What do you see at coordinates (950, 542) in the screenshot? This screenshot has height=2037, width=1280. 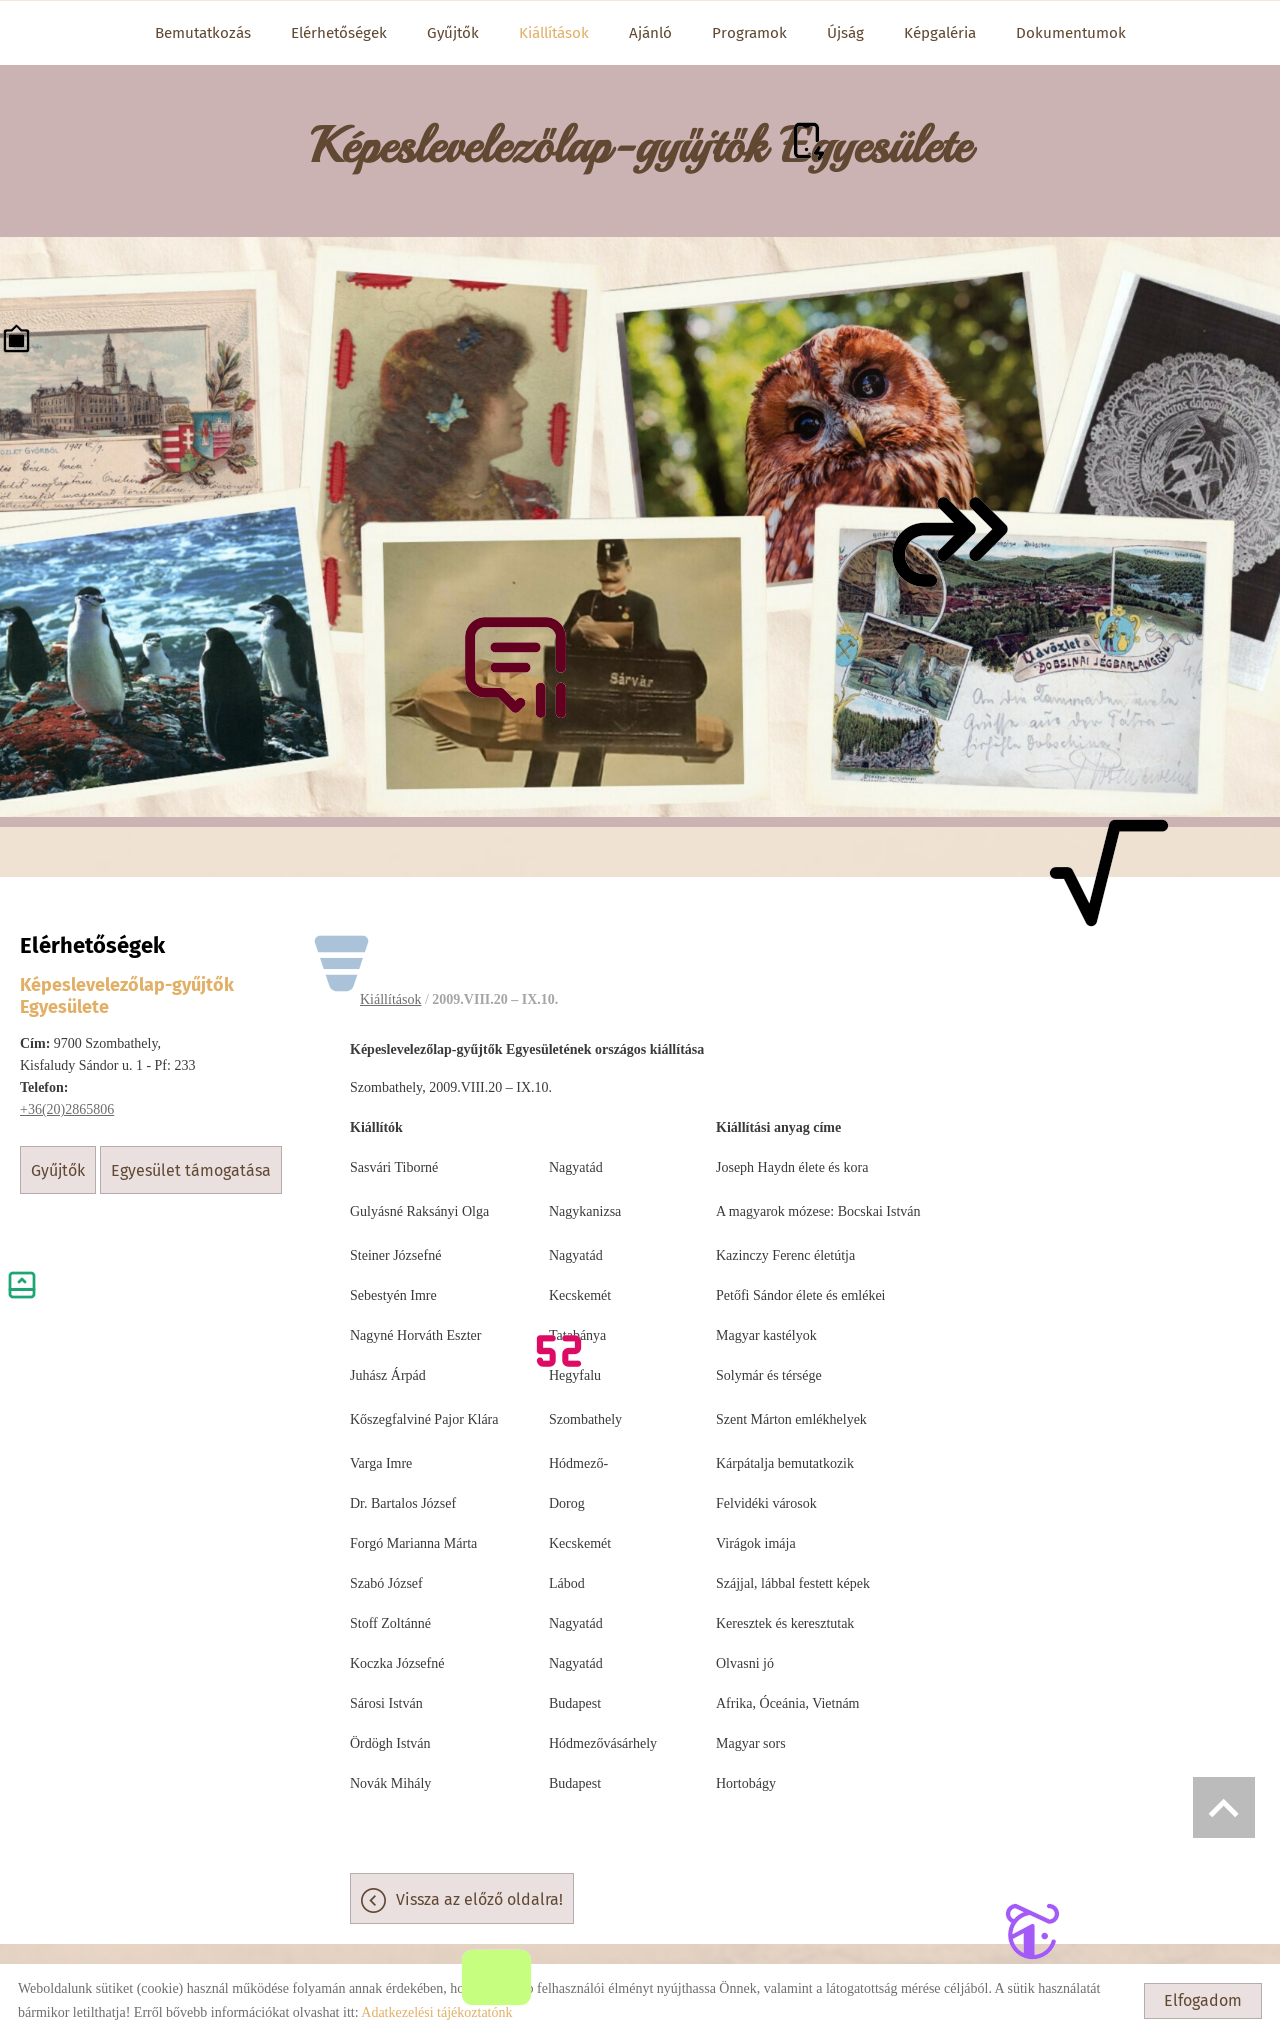 I see `forward or share to multiple recipients` at bounding box center [950, 542].